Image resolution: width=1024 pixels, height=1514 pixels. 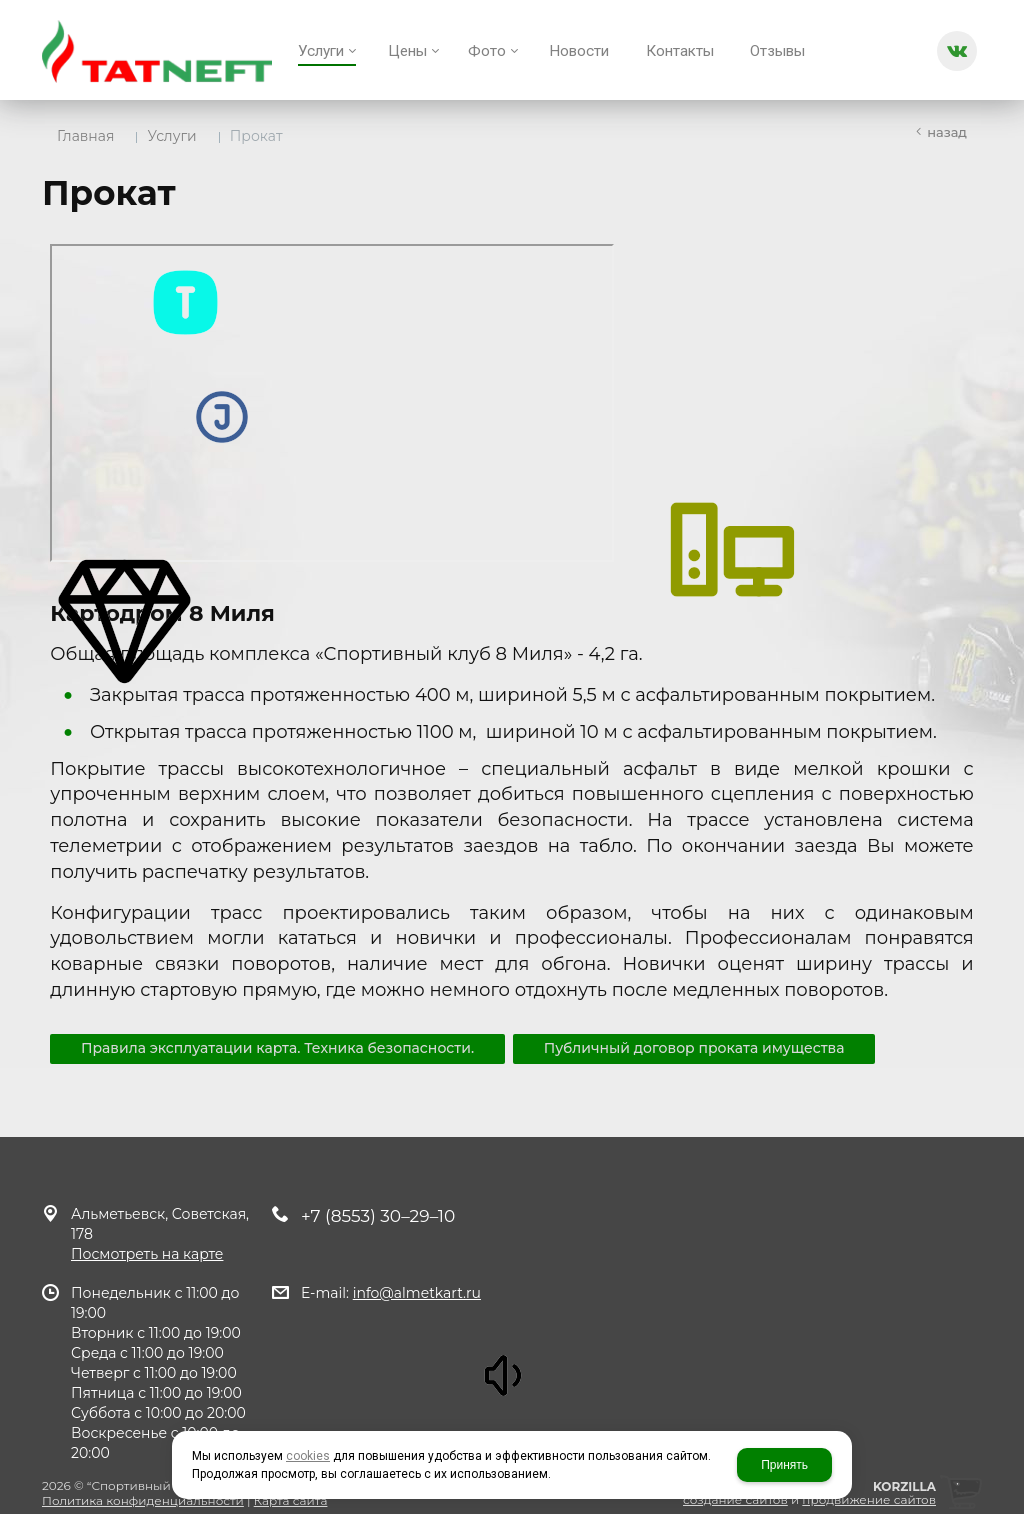 I want to click on indicates premium or pro membership status, so click(x=124, y=621).